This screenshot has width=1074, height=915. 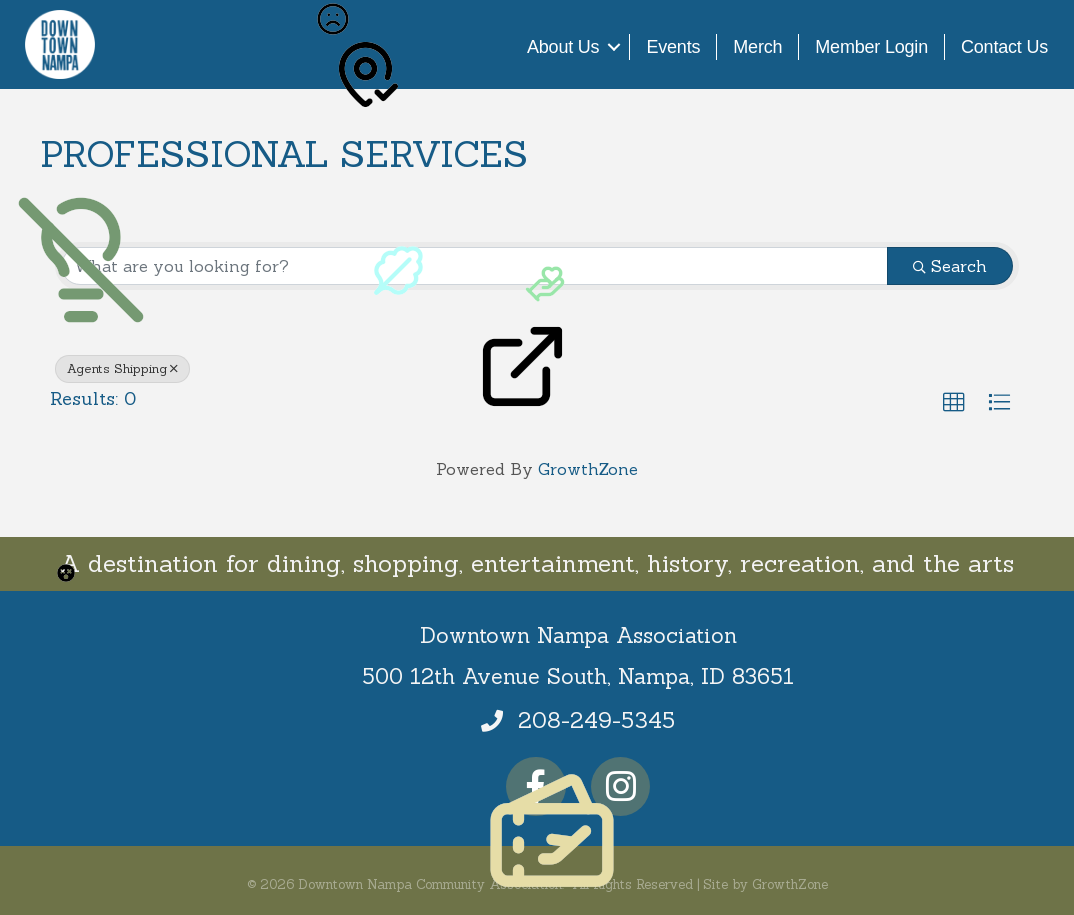 What do you see at coordinates (81, 260) in the screenshot?
I see `turn off lights or disable lighting` at bounding box center [81, 260].